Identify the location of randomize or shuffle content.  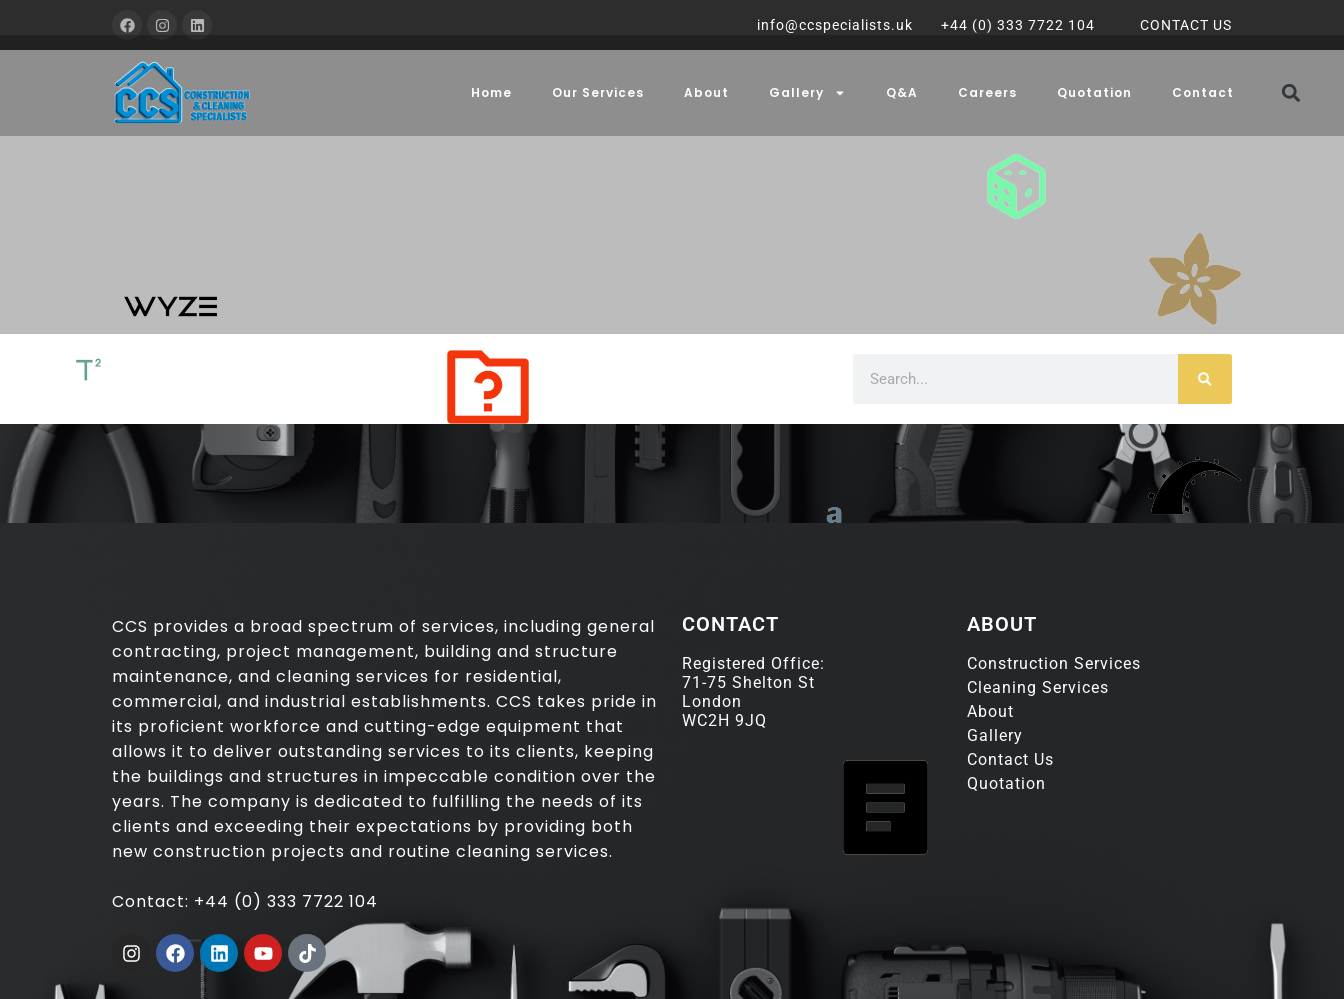
(1016, 186).